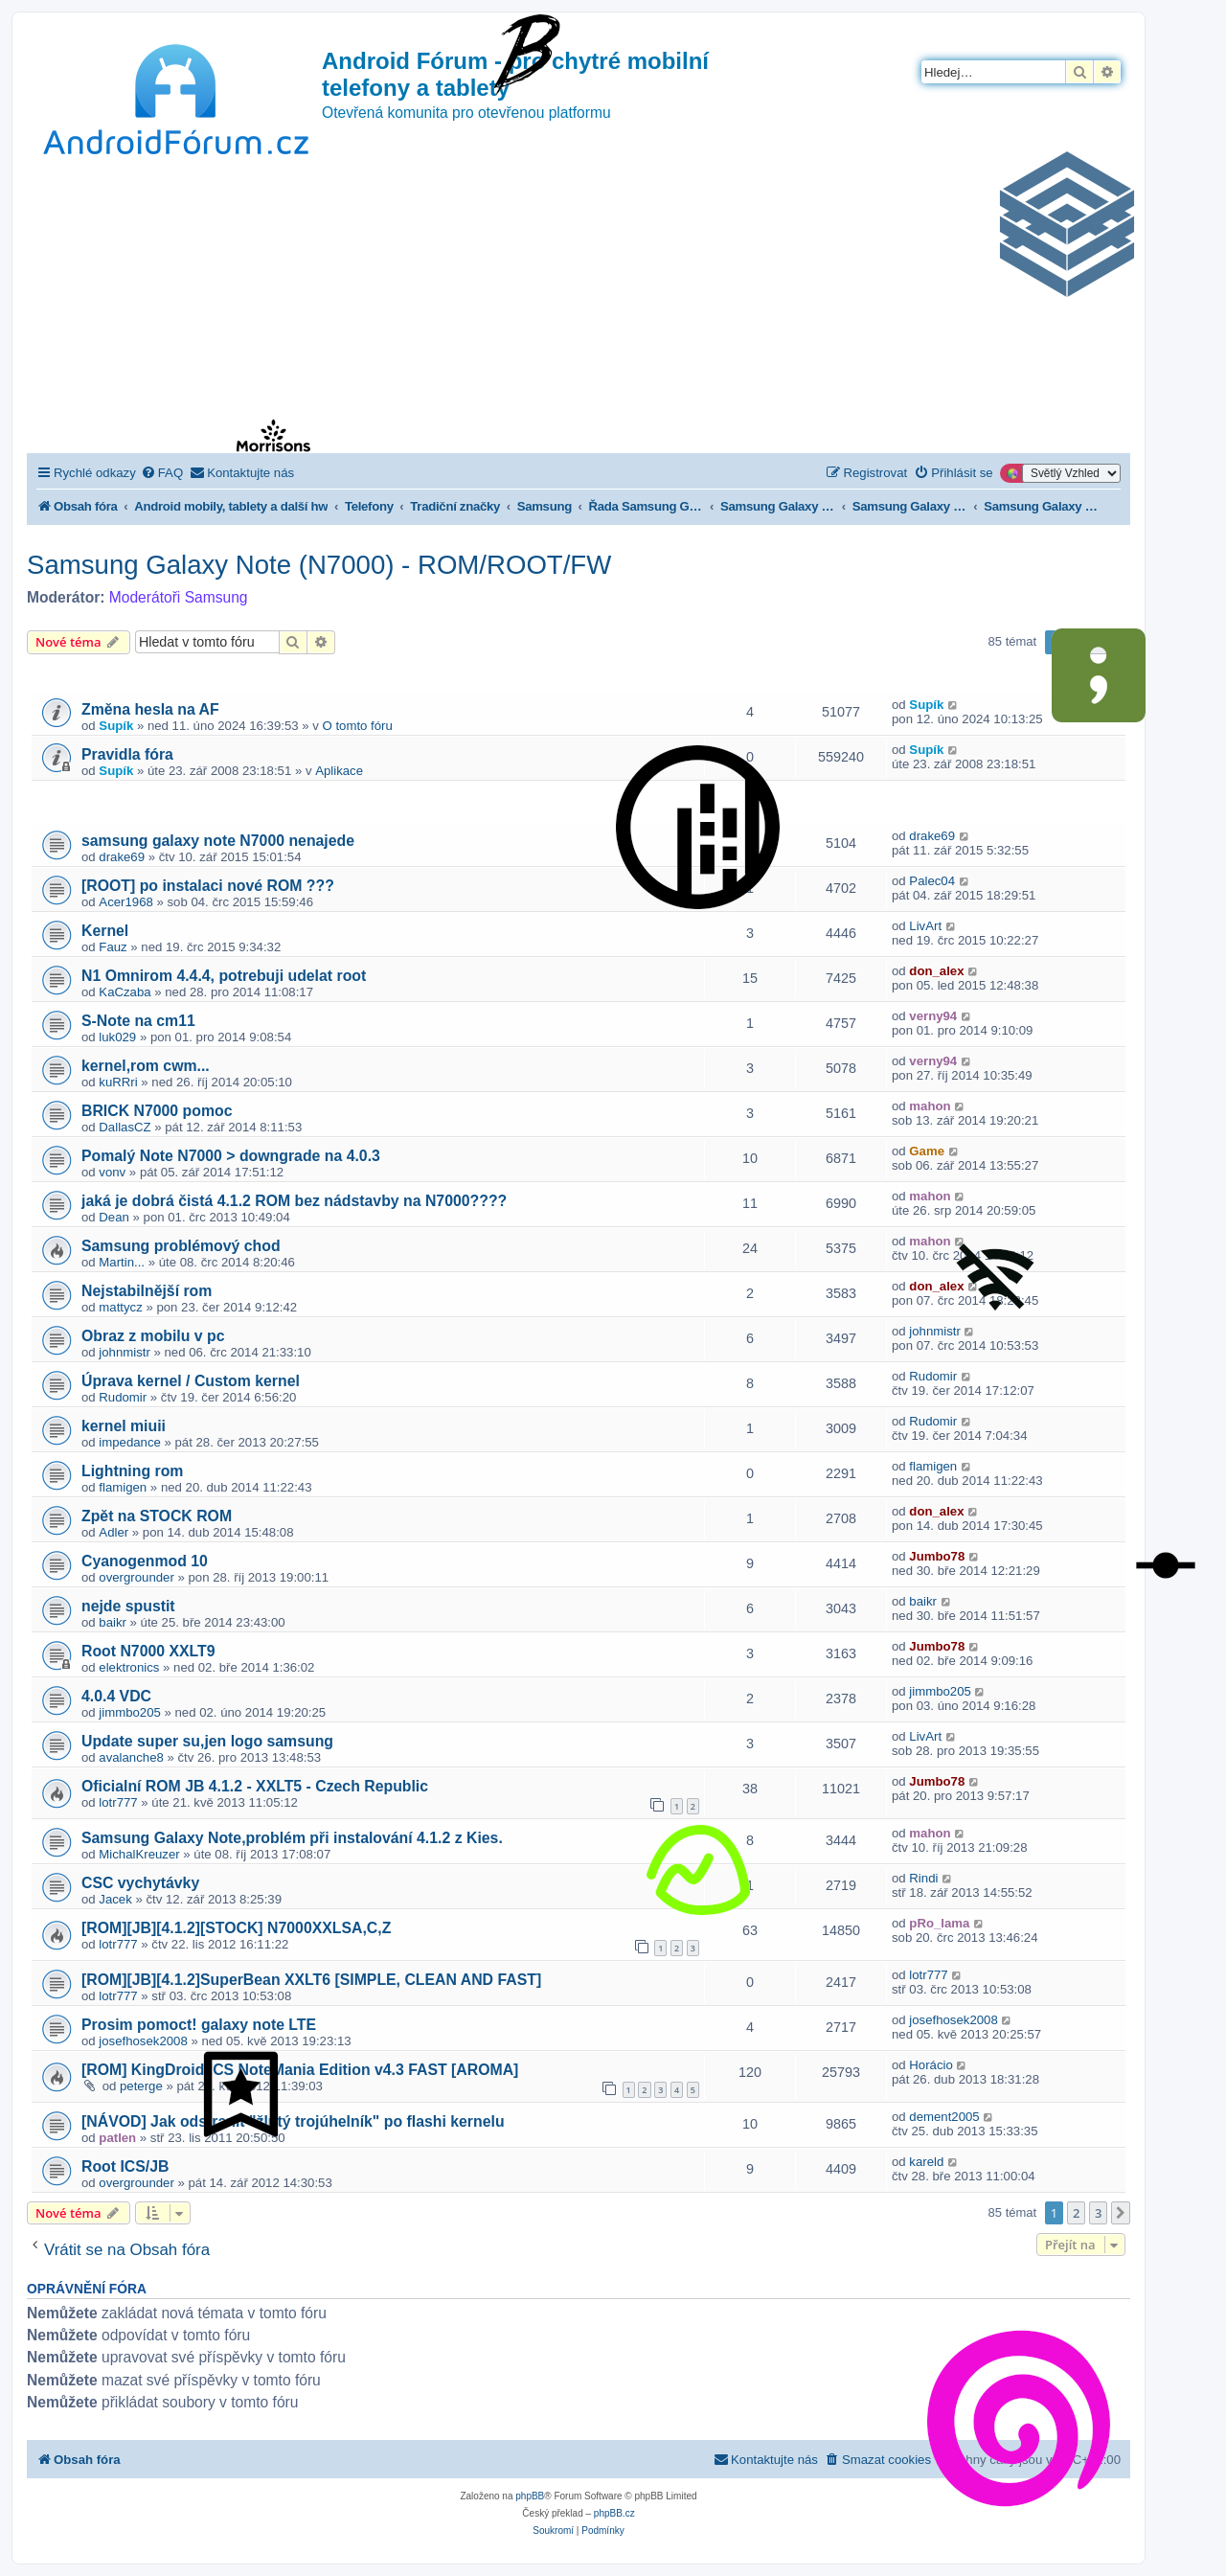 Image resolution: width=1226 pixels, height=2576 pixels. What do you see at coordinates (995, 1280) in the screenshot?
I see `indicates no wifi connection available` at bounding box center [995, 1280].